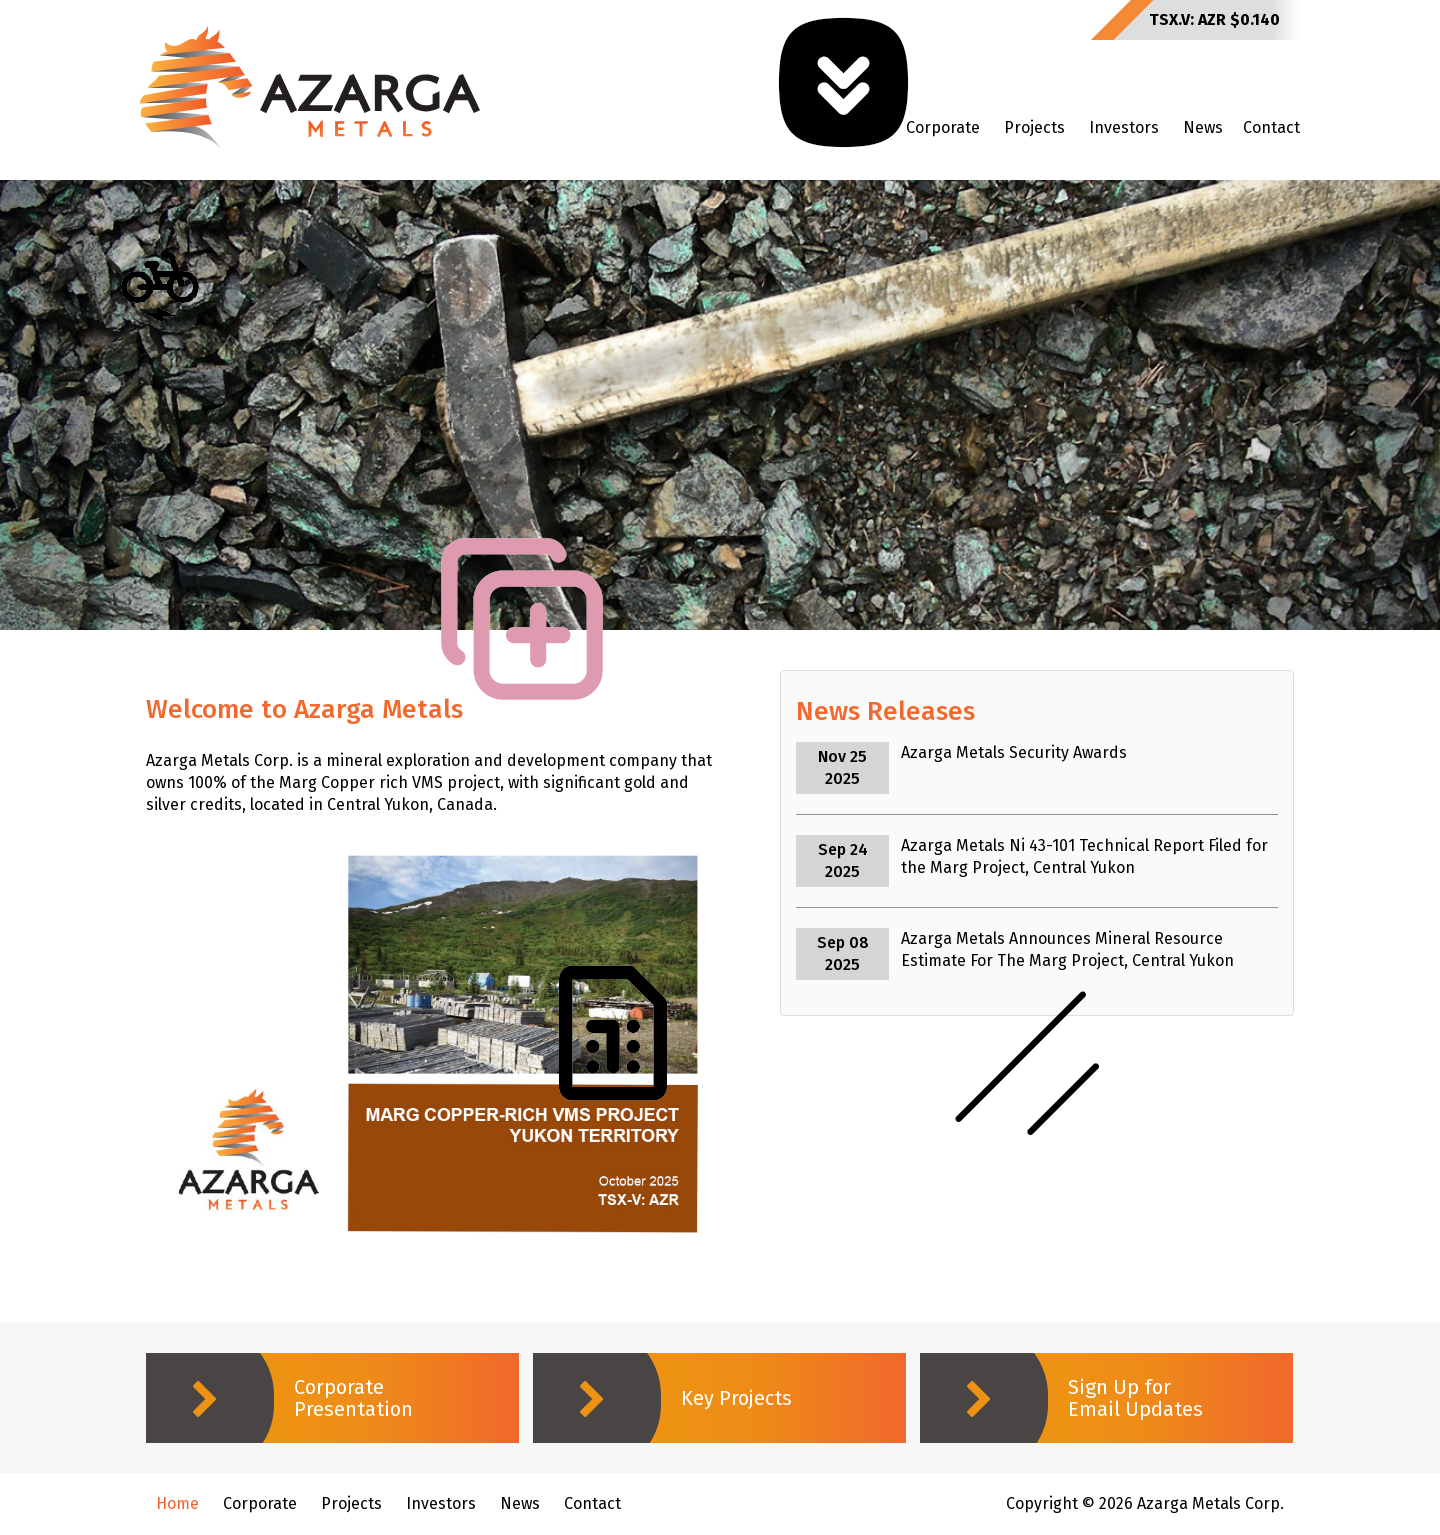  Describe the element at coordinates (613, 1033) in the screenshot. I see `manage SIM card settings` at that location.